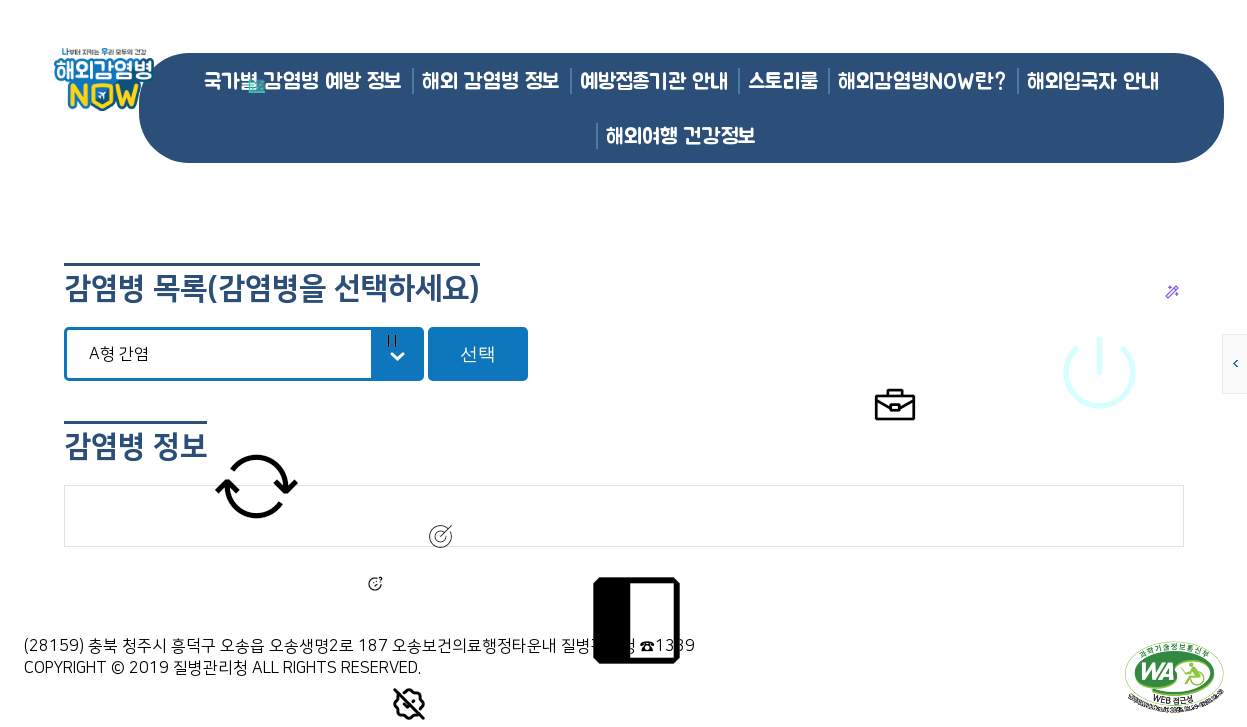  I want to click on access work or business-related files, so click(895, 406).